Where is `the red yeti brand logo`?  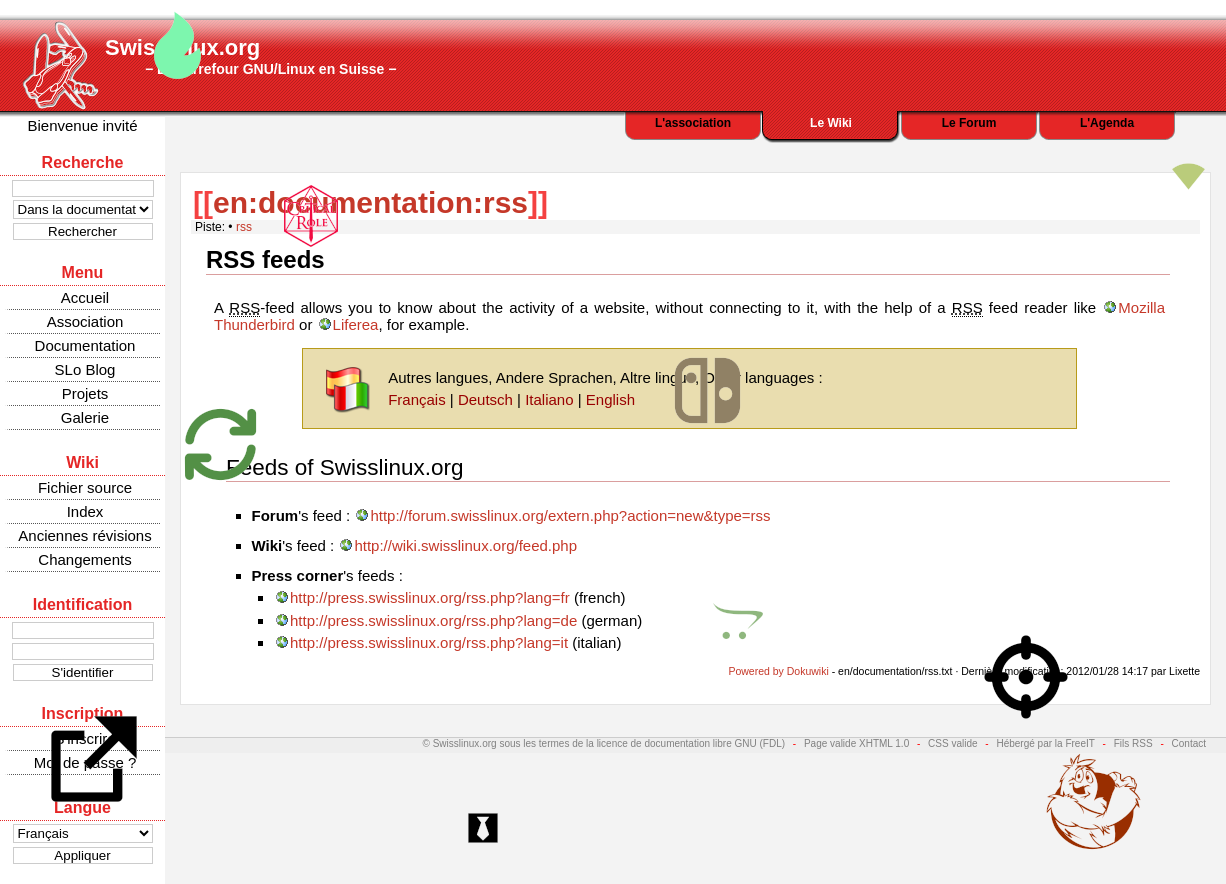
the red yeti brand logo is located at coordinates (1093, 801).